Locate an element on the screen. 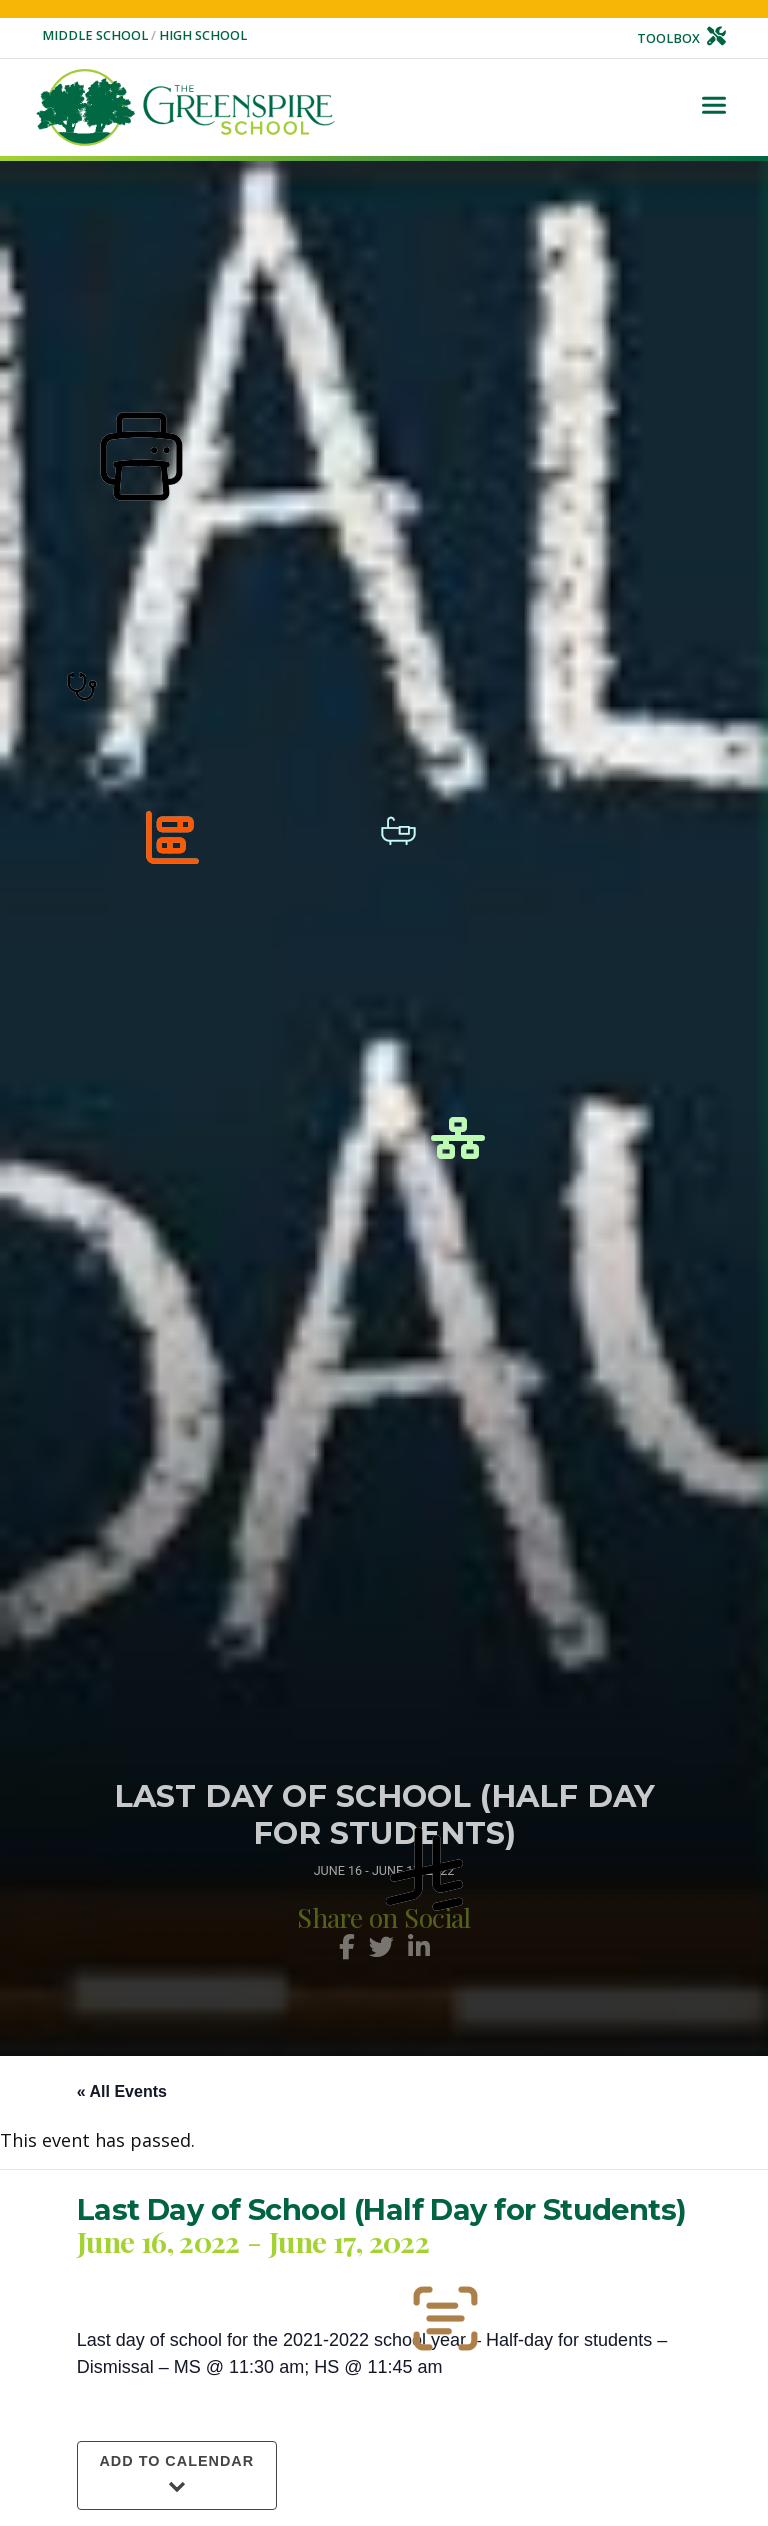 The image size is (768, 2526). scan document to extract text is located at coordinates (445, 2318).